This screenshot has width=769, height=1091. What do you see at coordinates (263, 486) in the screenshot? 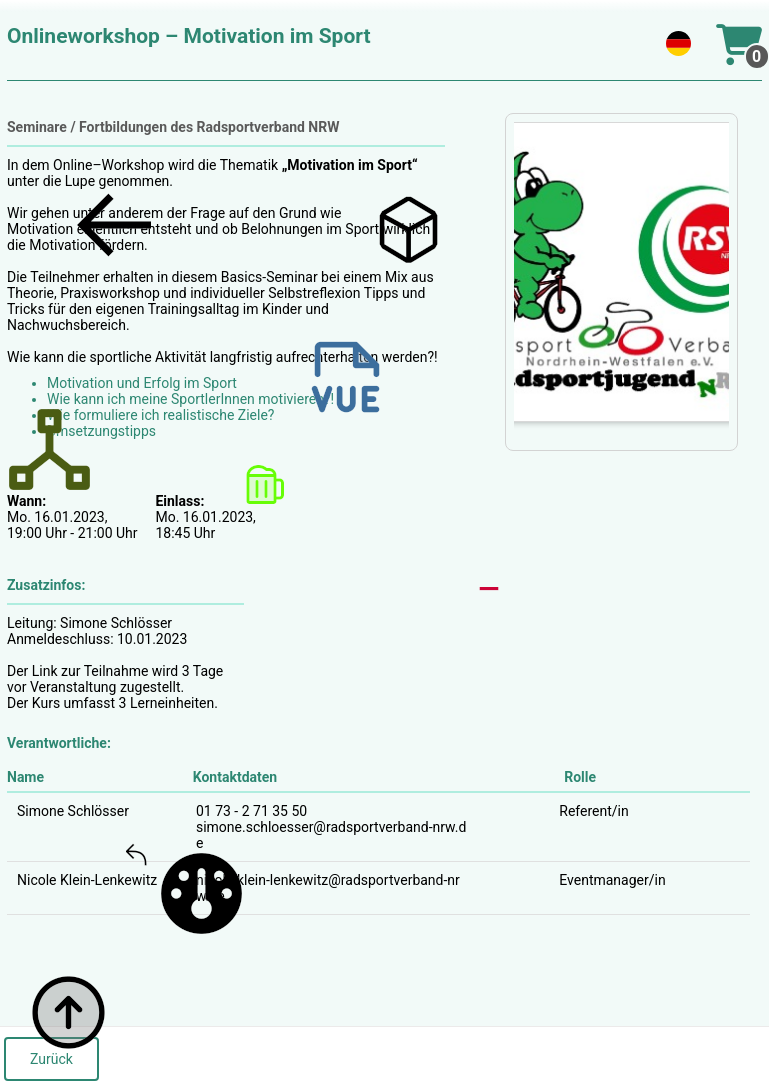
I see `view nearby bars or breweries` at bounding box center [263, 486].